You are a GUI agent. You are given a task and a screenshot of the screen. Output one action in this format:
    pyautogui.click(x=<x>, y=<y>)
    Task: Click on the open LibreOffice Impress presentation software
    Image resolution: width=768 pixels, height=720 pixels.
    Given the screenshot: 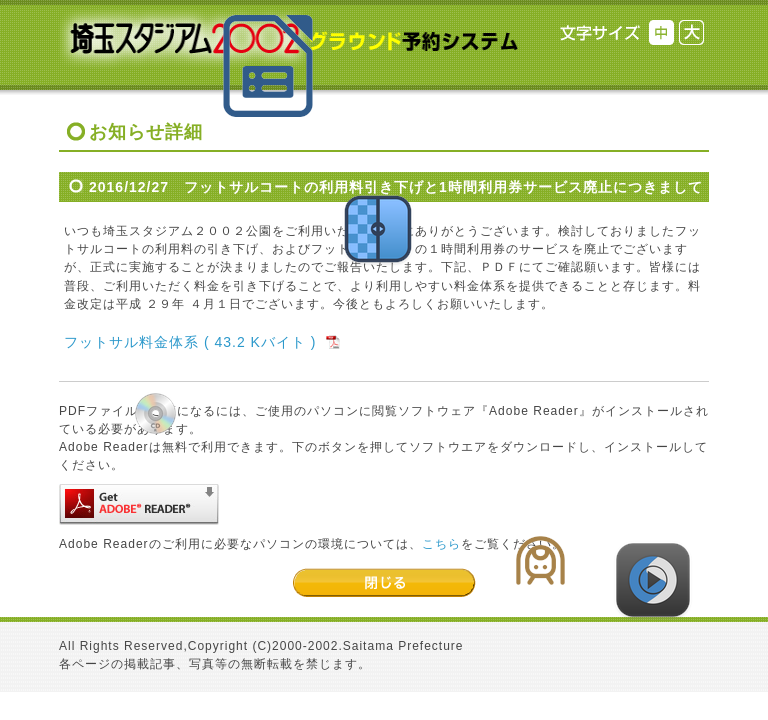 What is the action you would take?
    pyautogui.click(x=268, y=66)
    